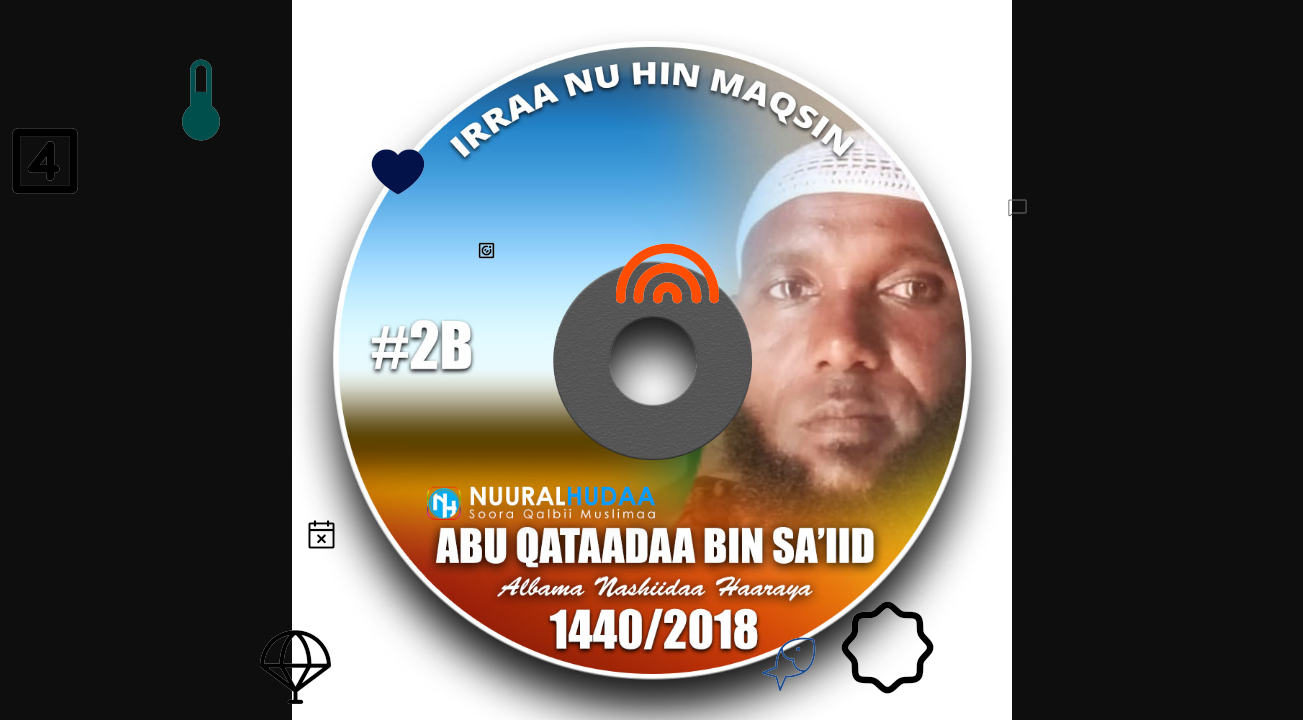  Describe the element at coordinates (398, 170) in the screenshot. I see `add to favorites` at that location.